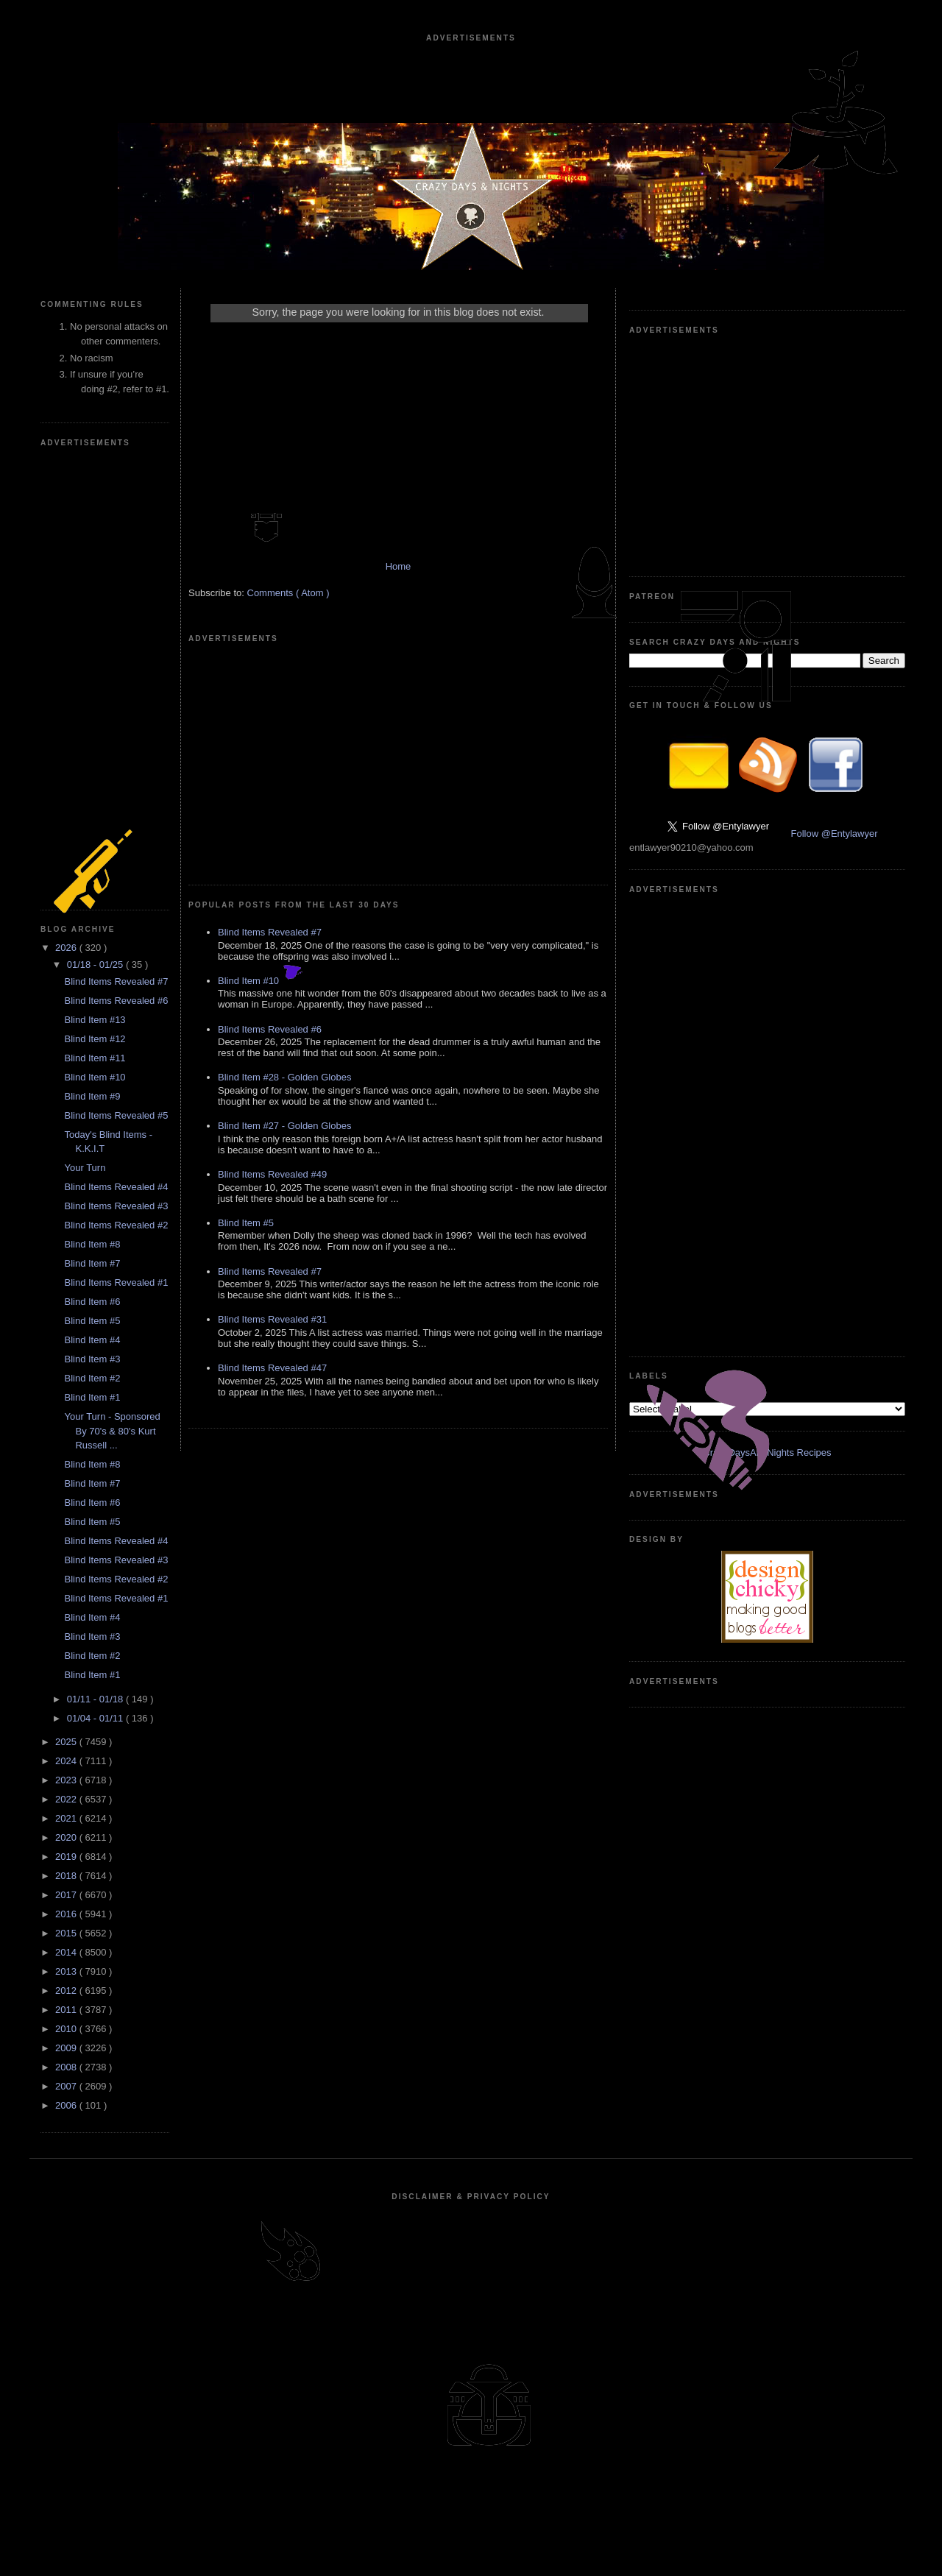  I want to click on access disc golf equipment or bag inventory, so click(489, 2405).